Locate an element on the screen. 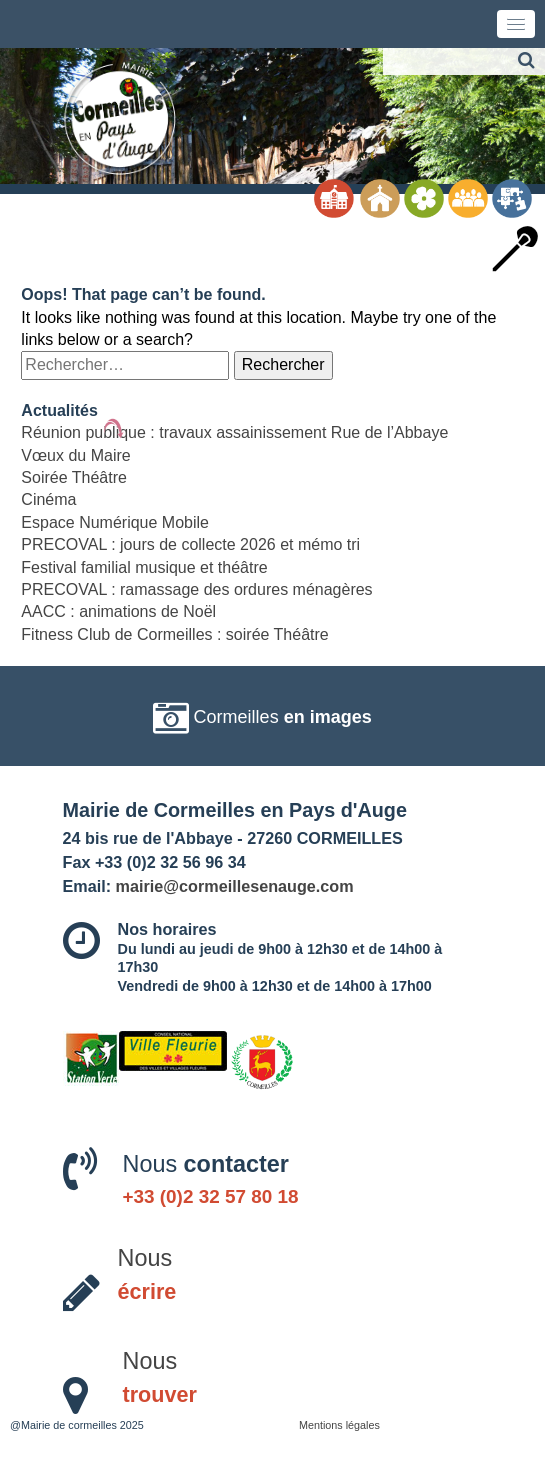  dental examination tool icon is located at coordinates (515, 248).